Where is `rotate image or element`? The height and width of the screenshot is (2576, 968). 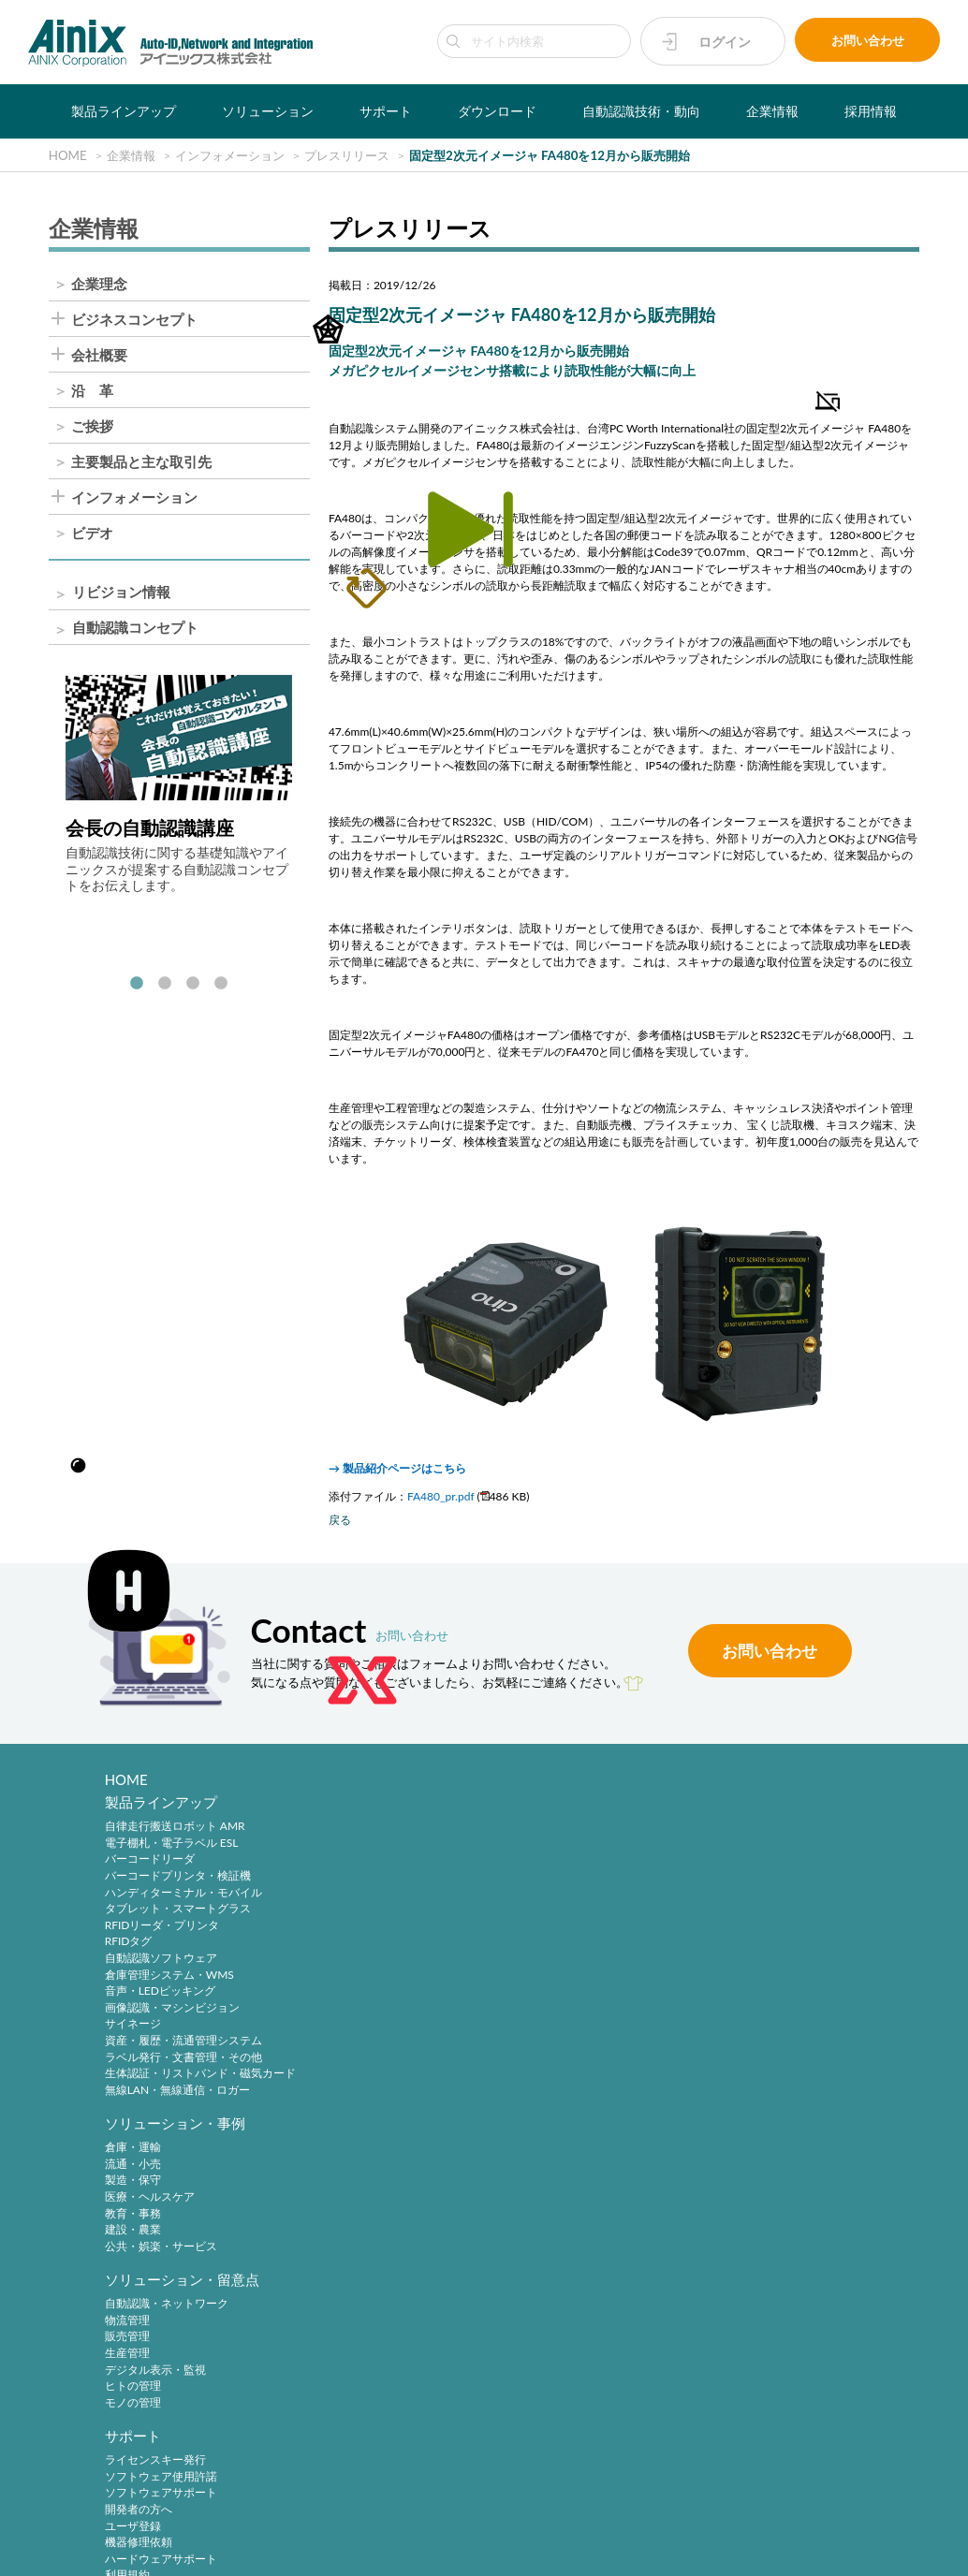 rotate image or element is located at coordinates (366, 588).